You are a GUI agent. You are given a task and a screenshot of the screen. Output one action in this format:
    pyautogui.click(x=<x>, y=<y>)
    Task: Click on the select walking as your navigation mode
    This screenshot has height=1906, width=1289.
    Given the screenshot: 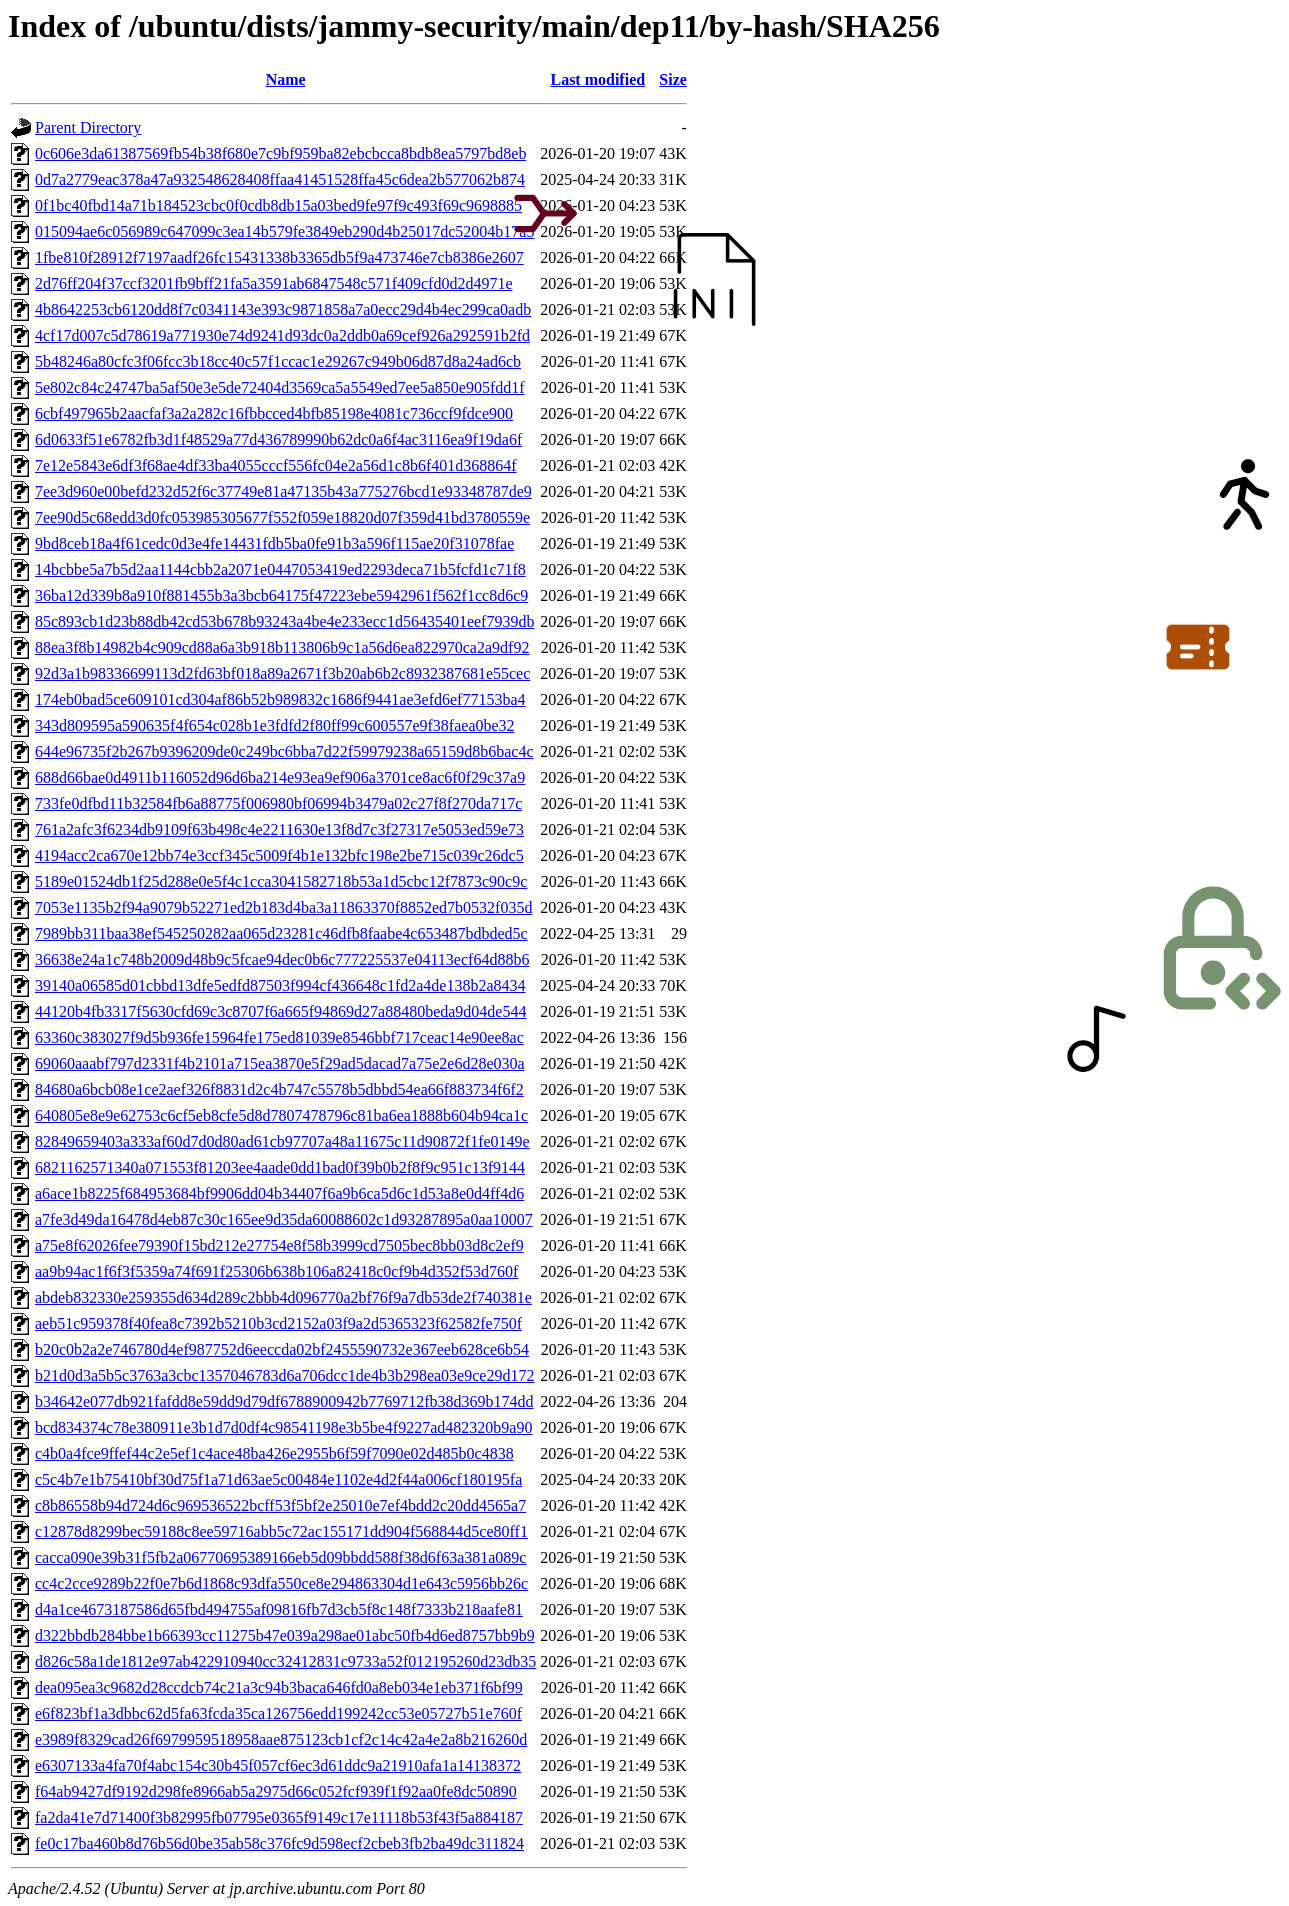 What is the action you would take?
    pyautogui.click(x=1244, y=494)
    